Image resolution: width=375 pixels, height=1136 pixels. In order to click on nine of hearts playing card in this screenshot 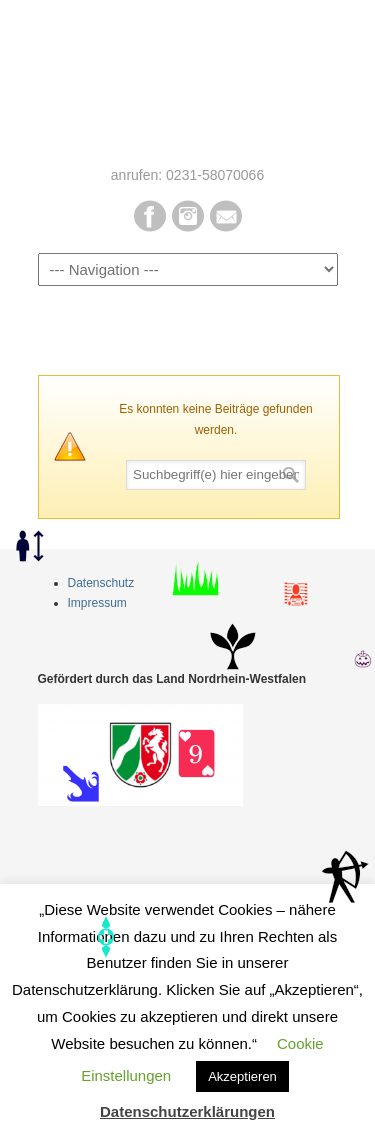, I will do `click(196, 753)`.